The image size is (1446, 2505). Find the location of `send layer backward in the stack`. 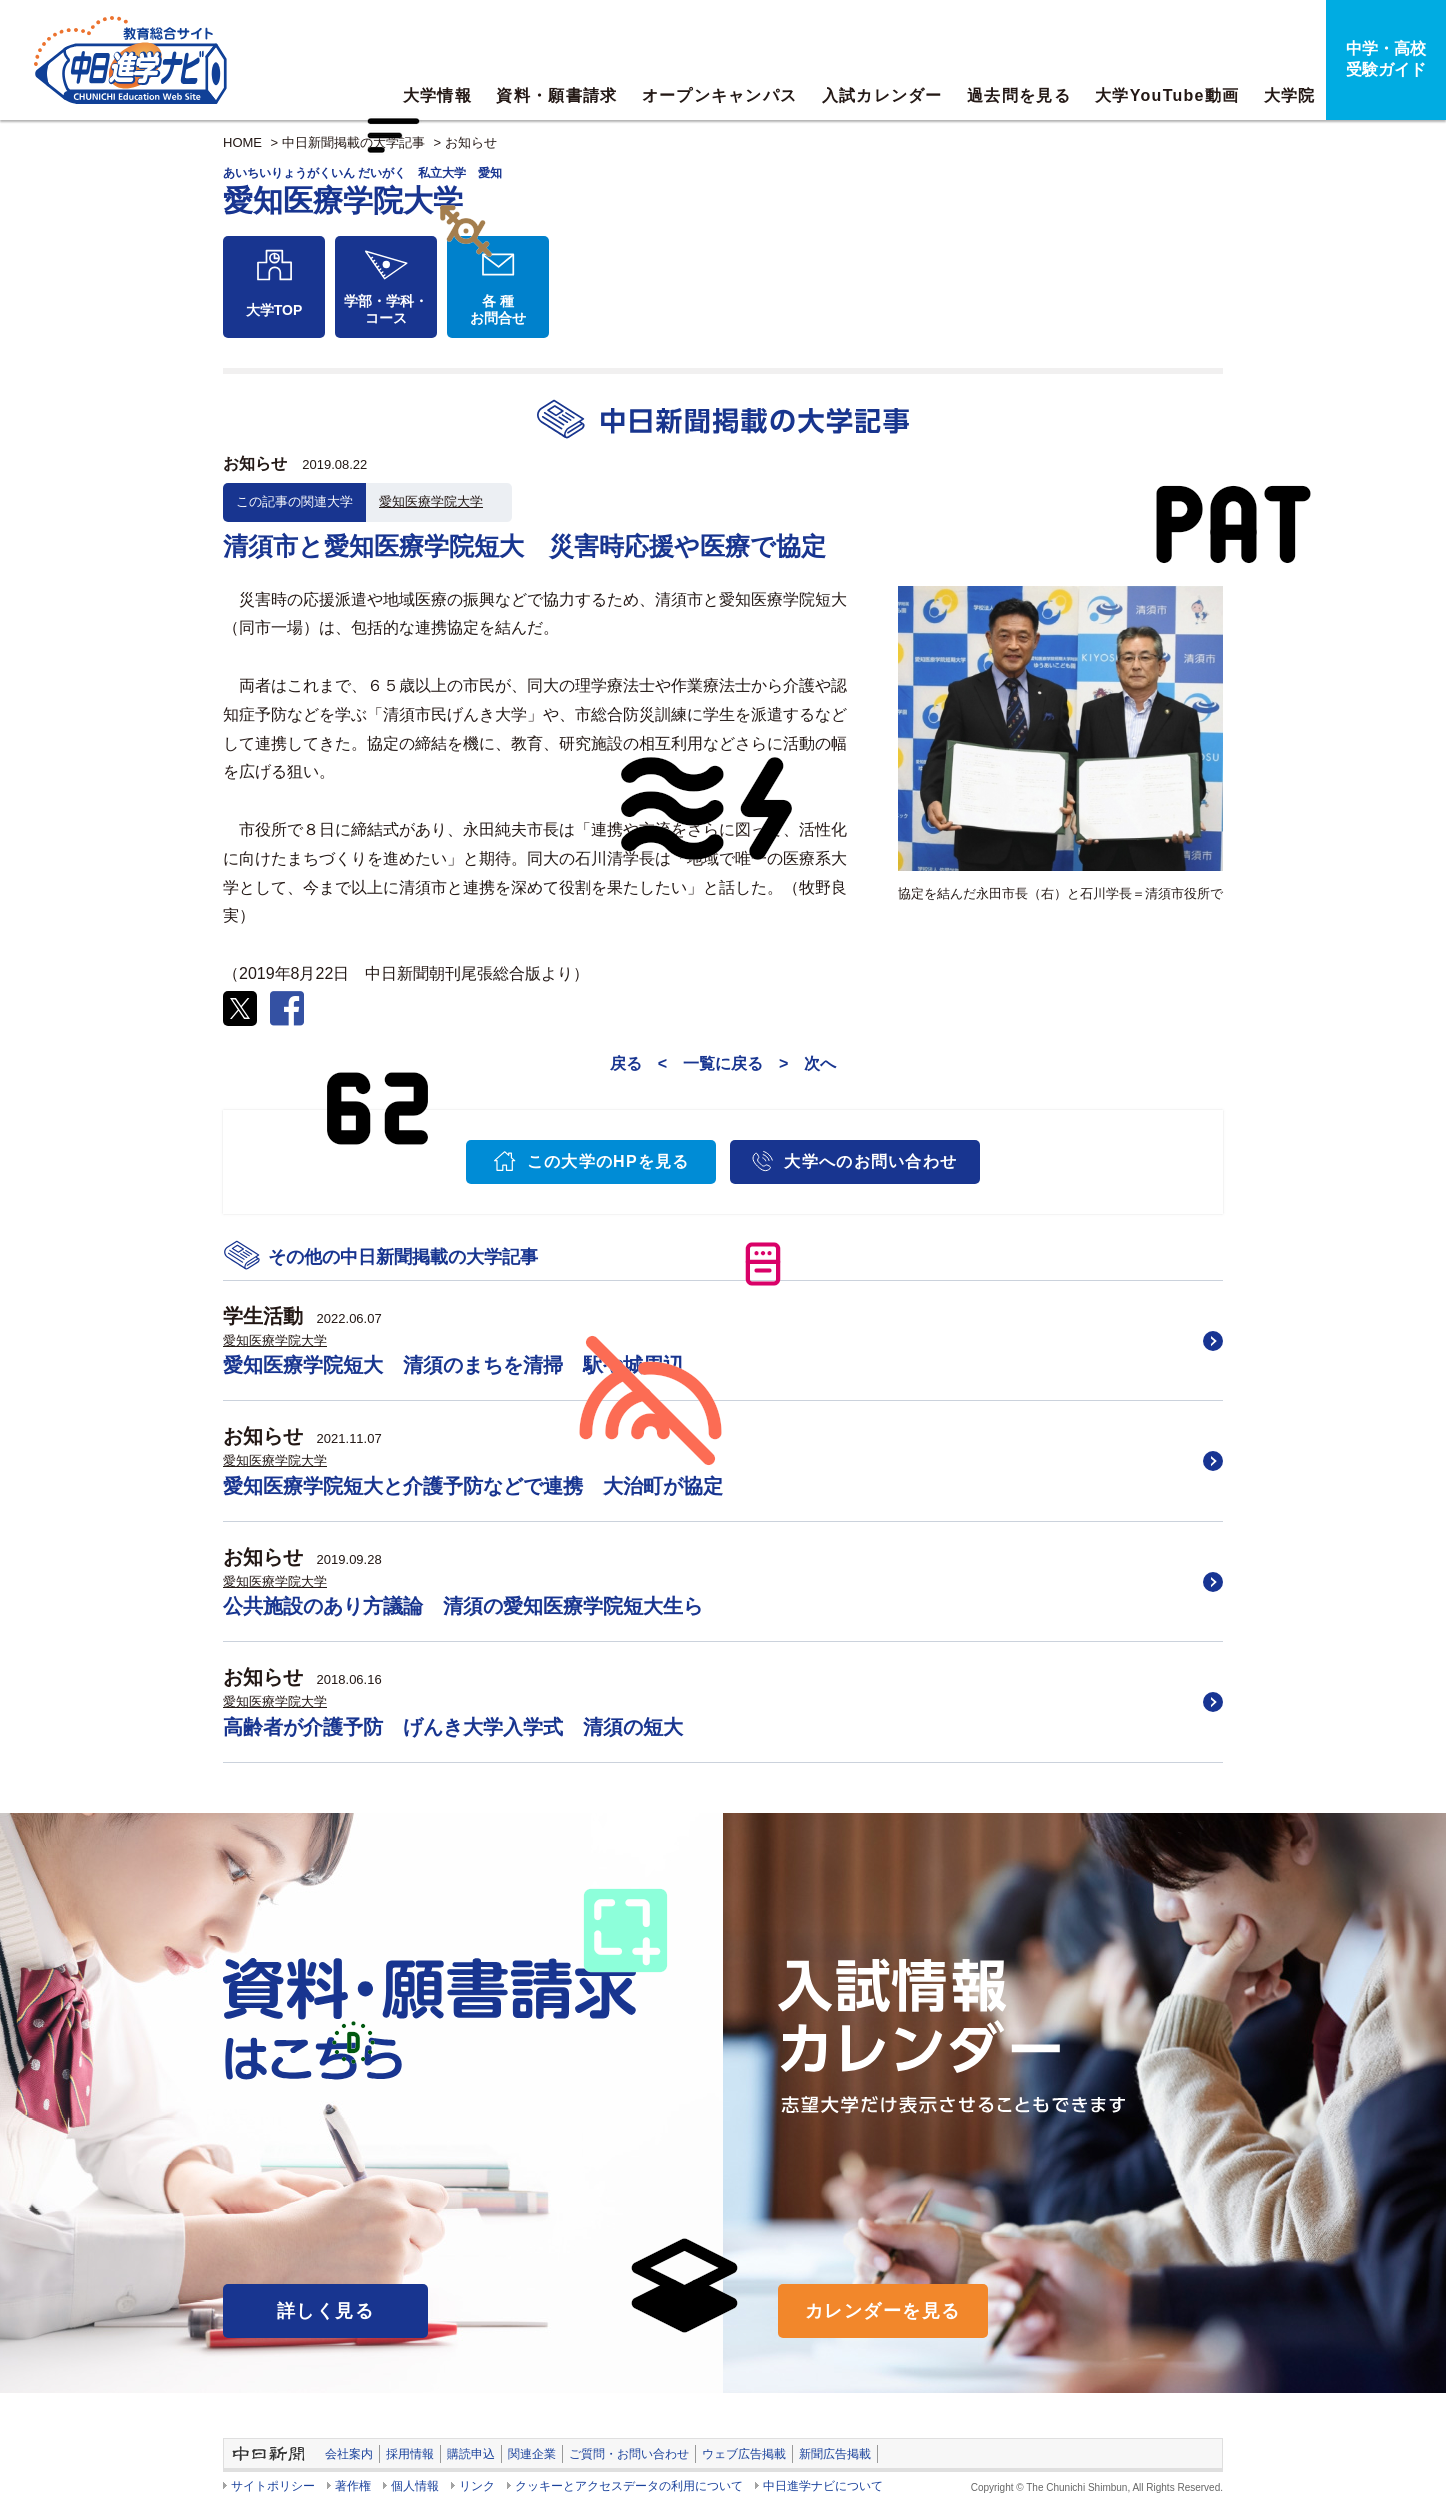

send layer backward in the stack is located at coordinates (684, 2285).